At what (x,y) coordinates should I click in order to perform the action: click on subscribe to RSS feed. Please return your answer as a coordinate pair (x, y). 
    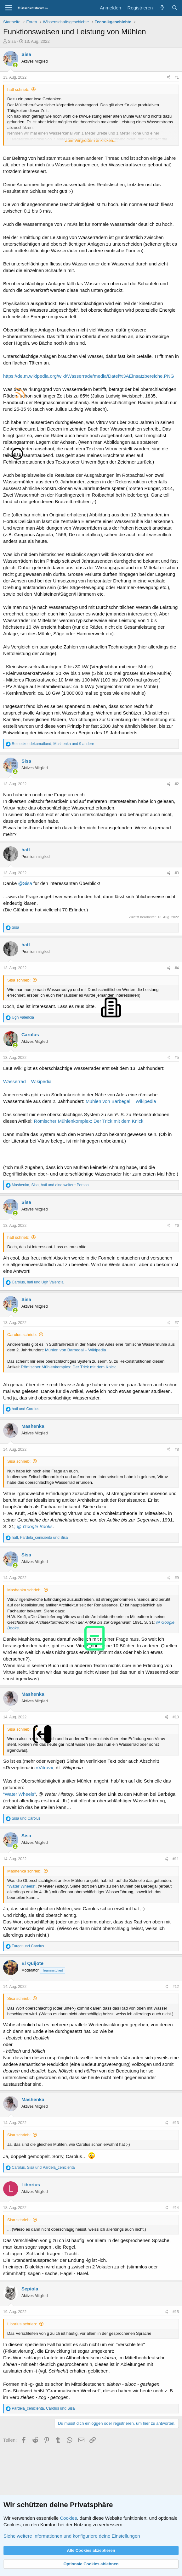
    Looking at the image, I should click on (20, 393).